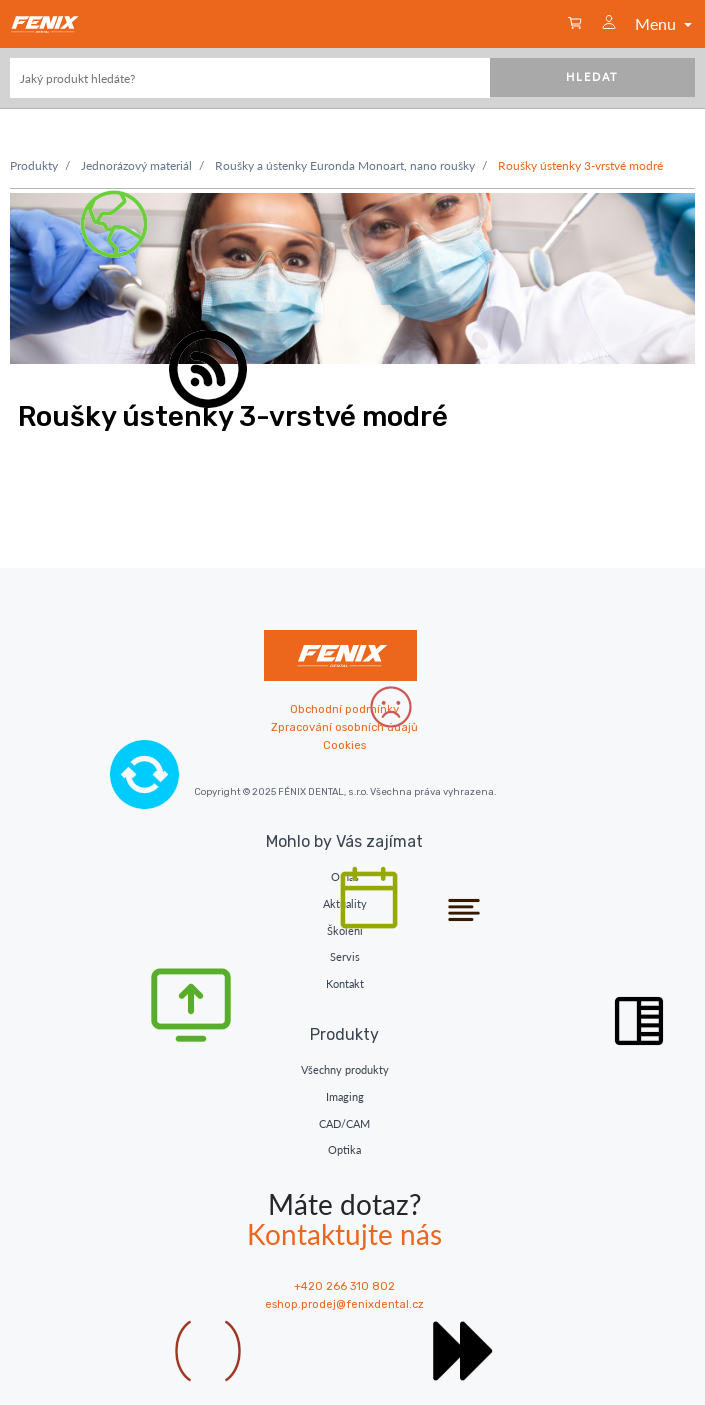 This screenshot has width=705, height=1405. I want to click on locate your airtag device, so click(208, 369).